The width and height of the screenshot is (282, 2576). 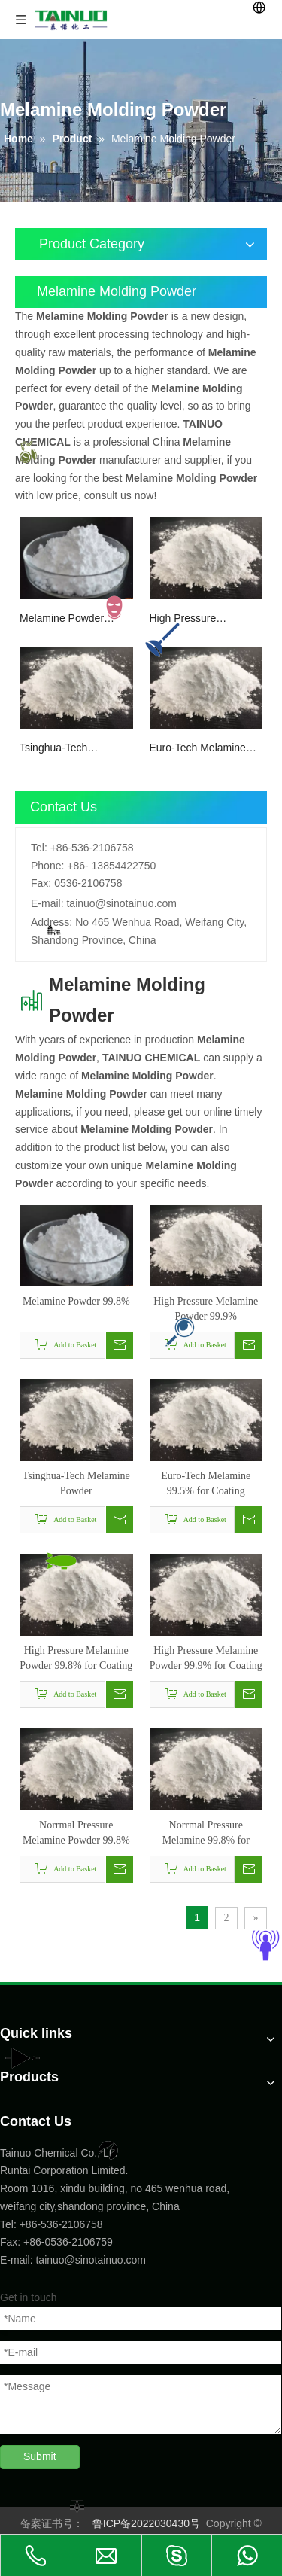 I want to click on represents a NOT logic gate in circuit design, so click(x=23, y=2058).